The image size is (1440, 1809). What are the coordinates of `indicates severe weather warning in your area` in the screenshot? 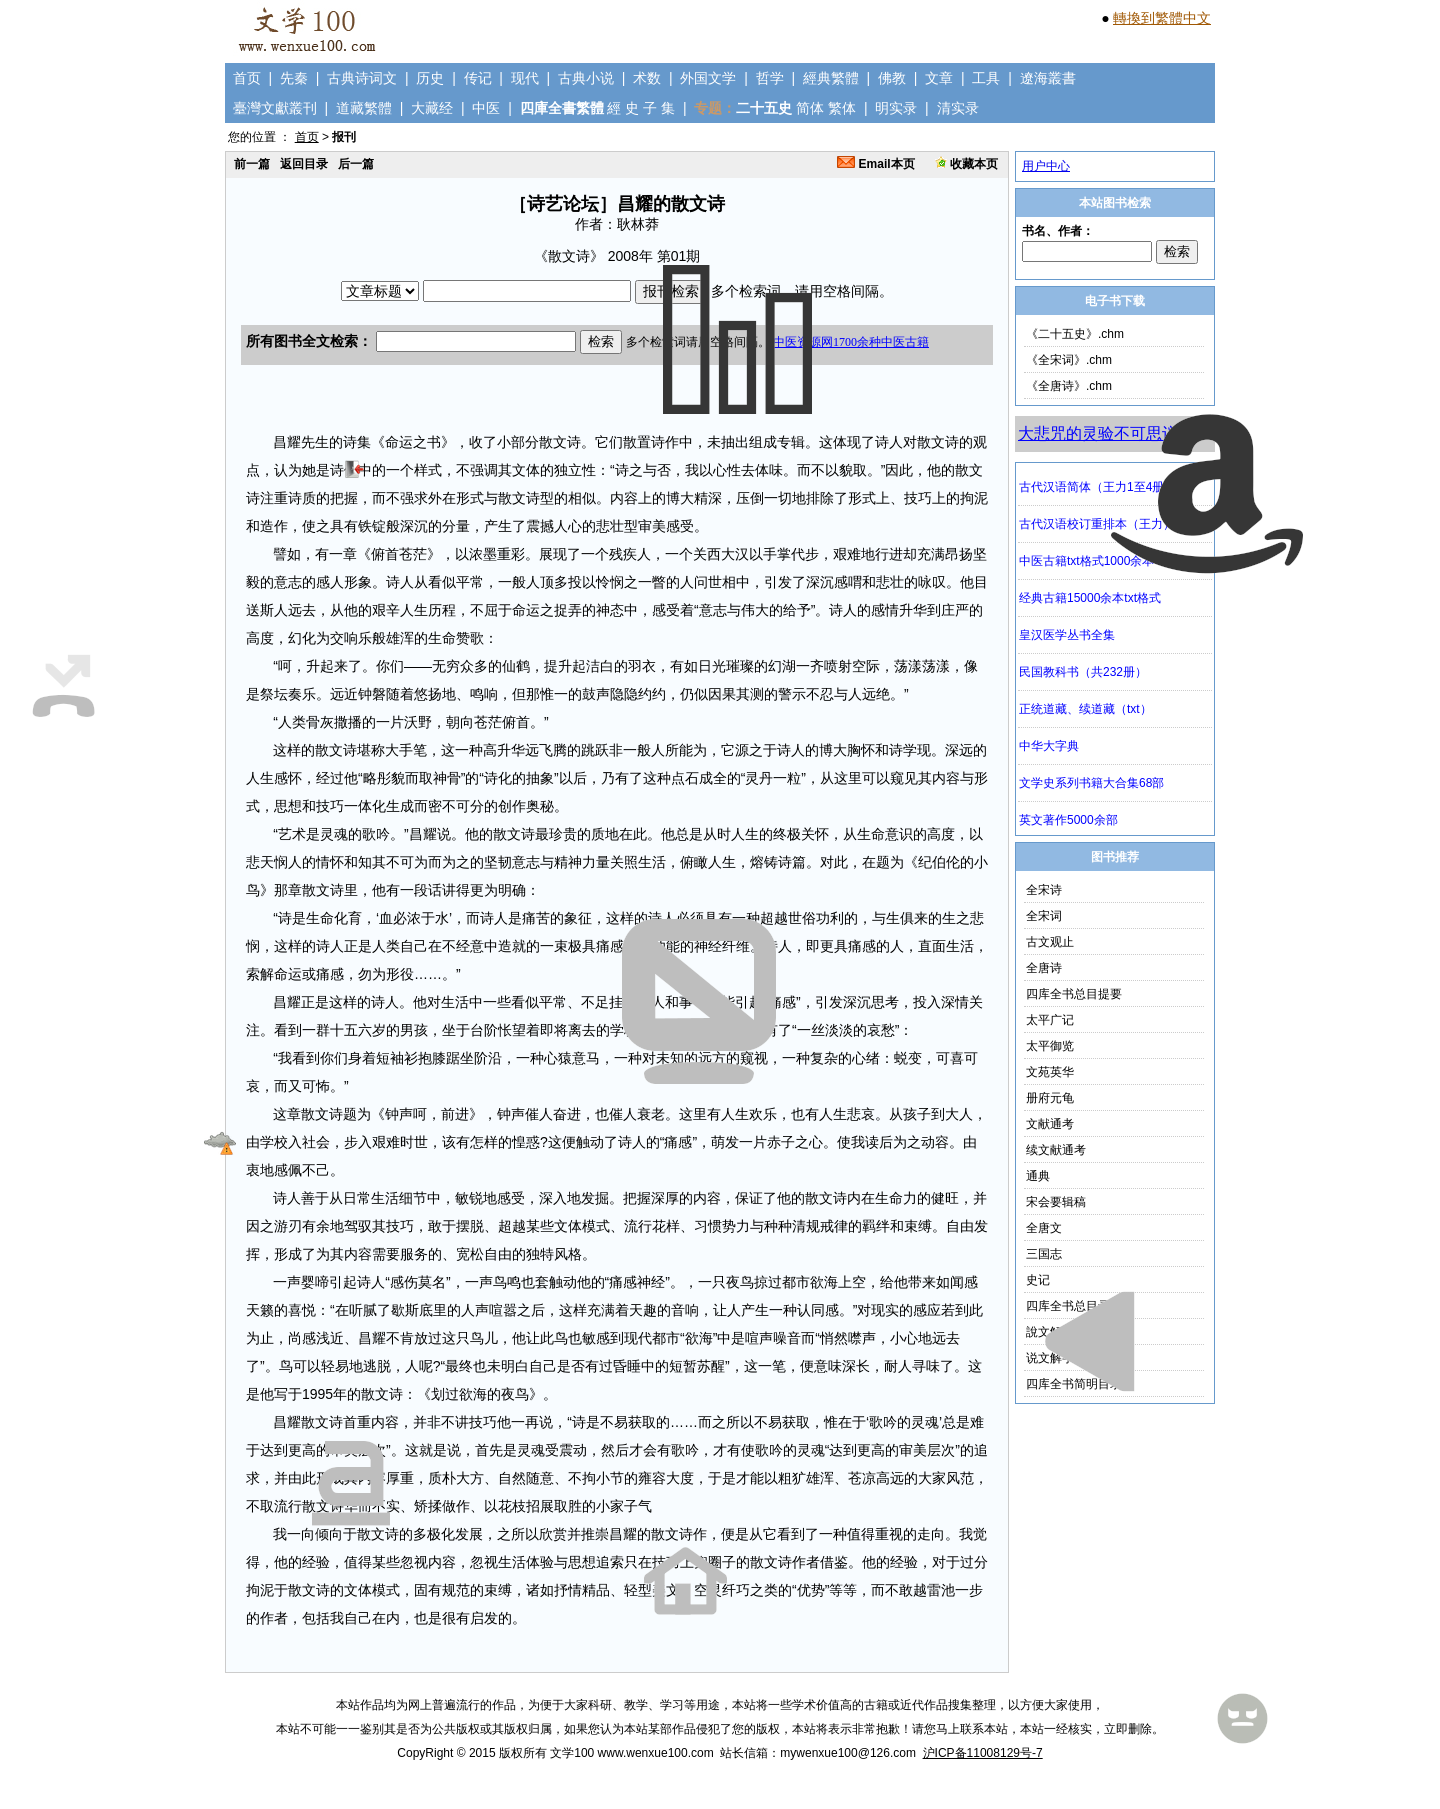 It's located at (220, 1142).